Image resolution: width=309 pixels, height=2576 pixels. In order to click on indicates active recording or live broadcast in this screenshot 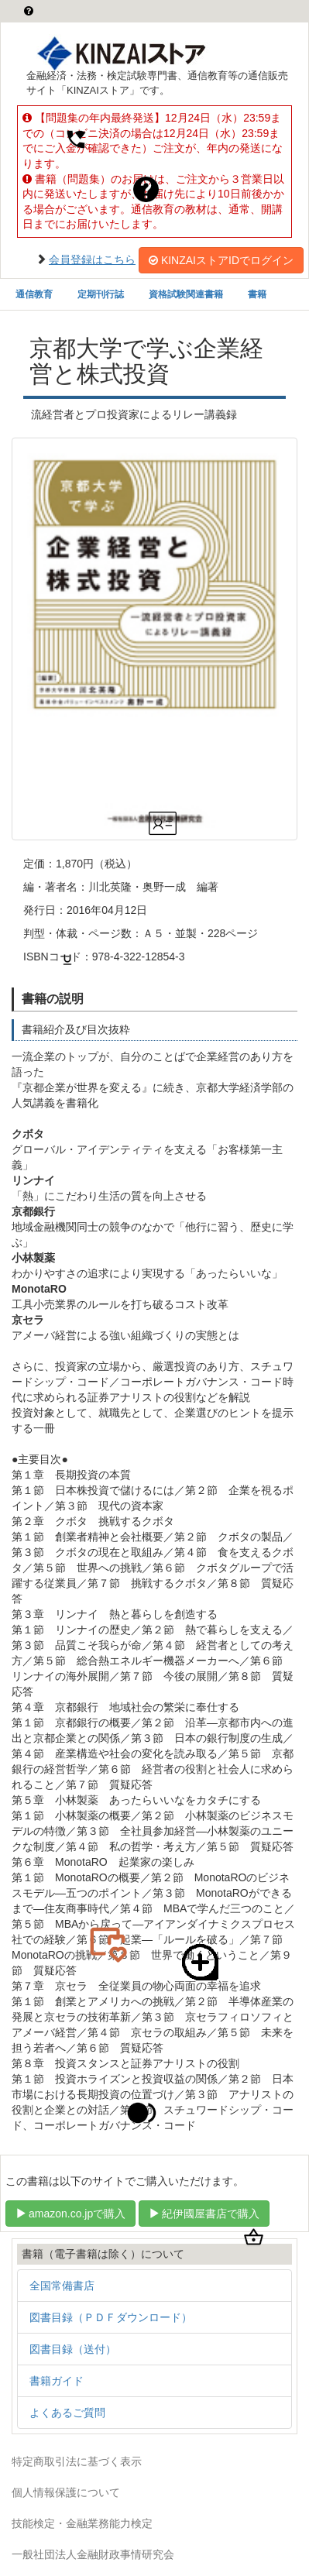, I will do `click(142, 2113)`.